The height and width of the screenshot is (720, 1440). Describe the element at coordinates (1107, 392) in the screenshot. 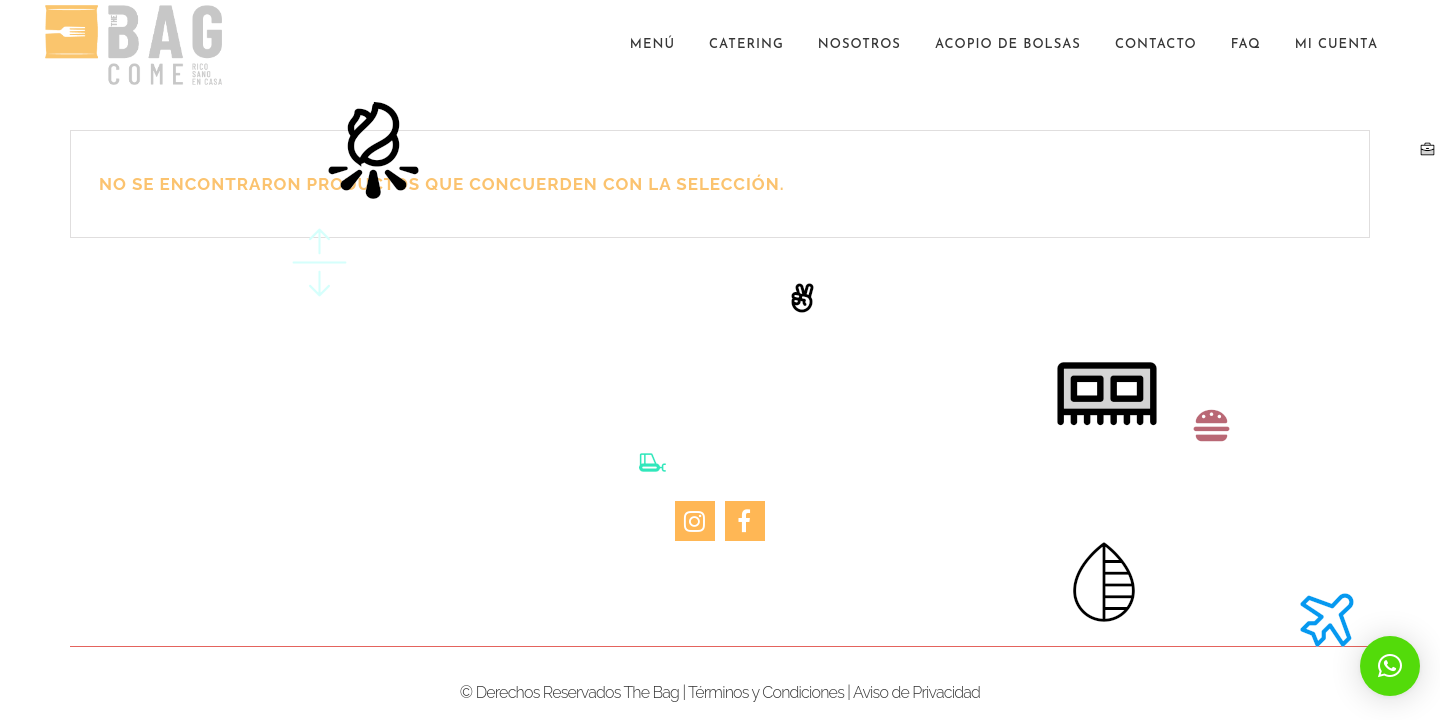

I see `view system memory or RAM usage` at that location.